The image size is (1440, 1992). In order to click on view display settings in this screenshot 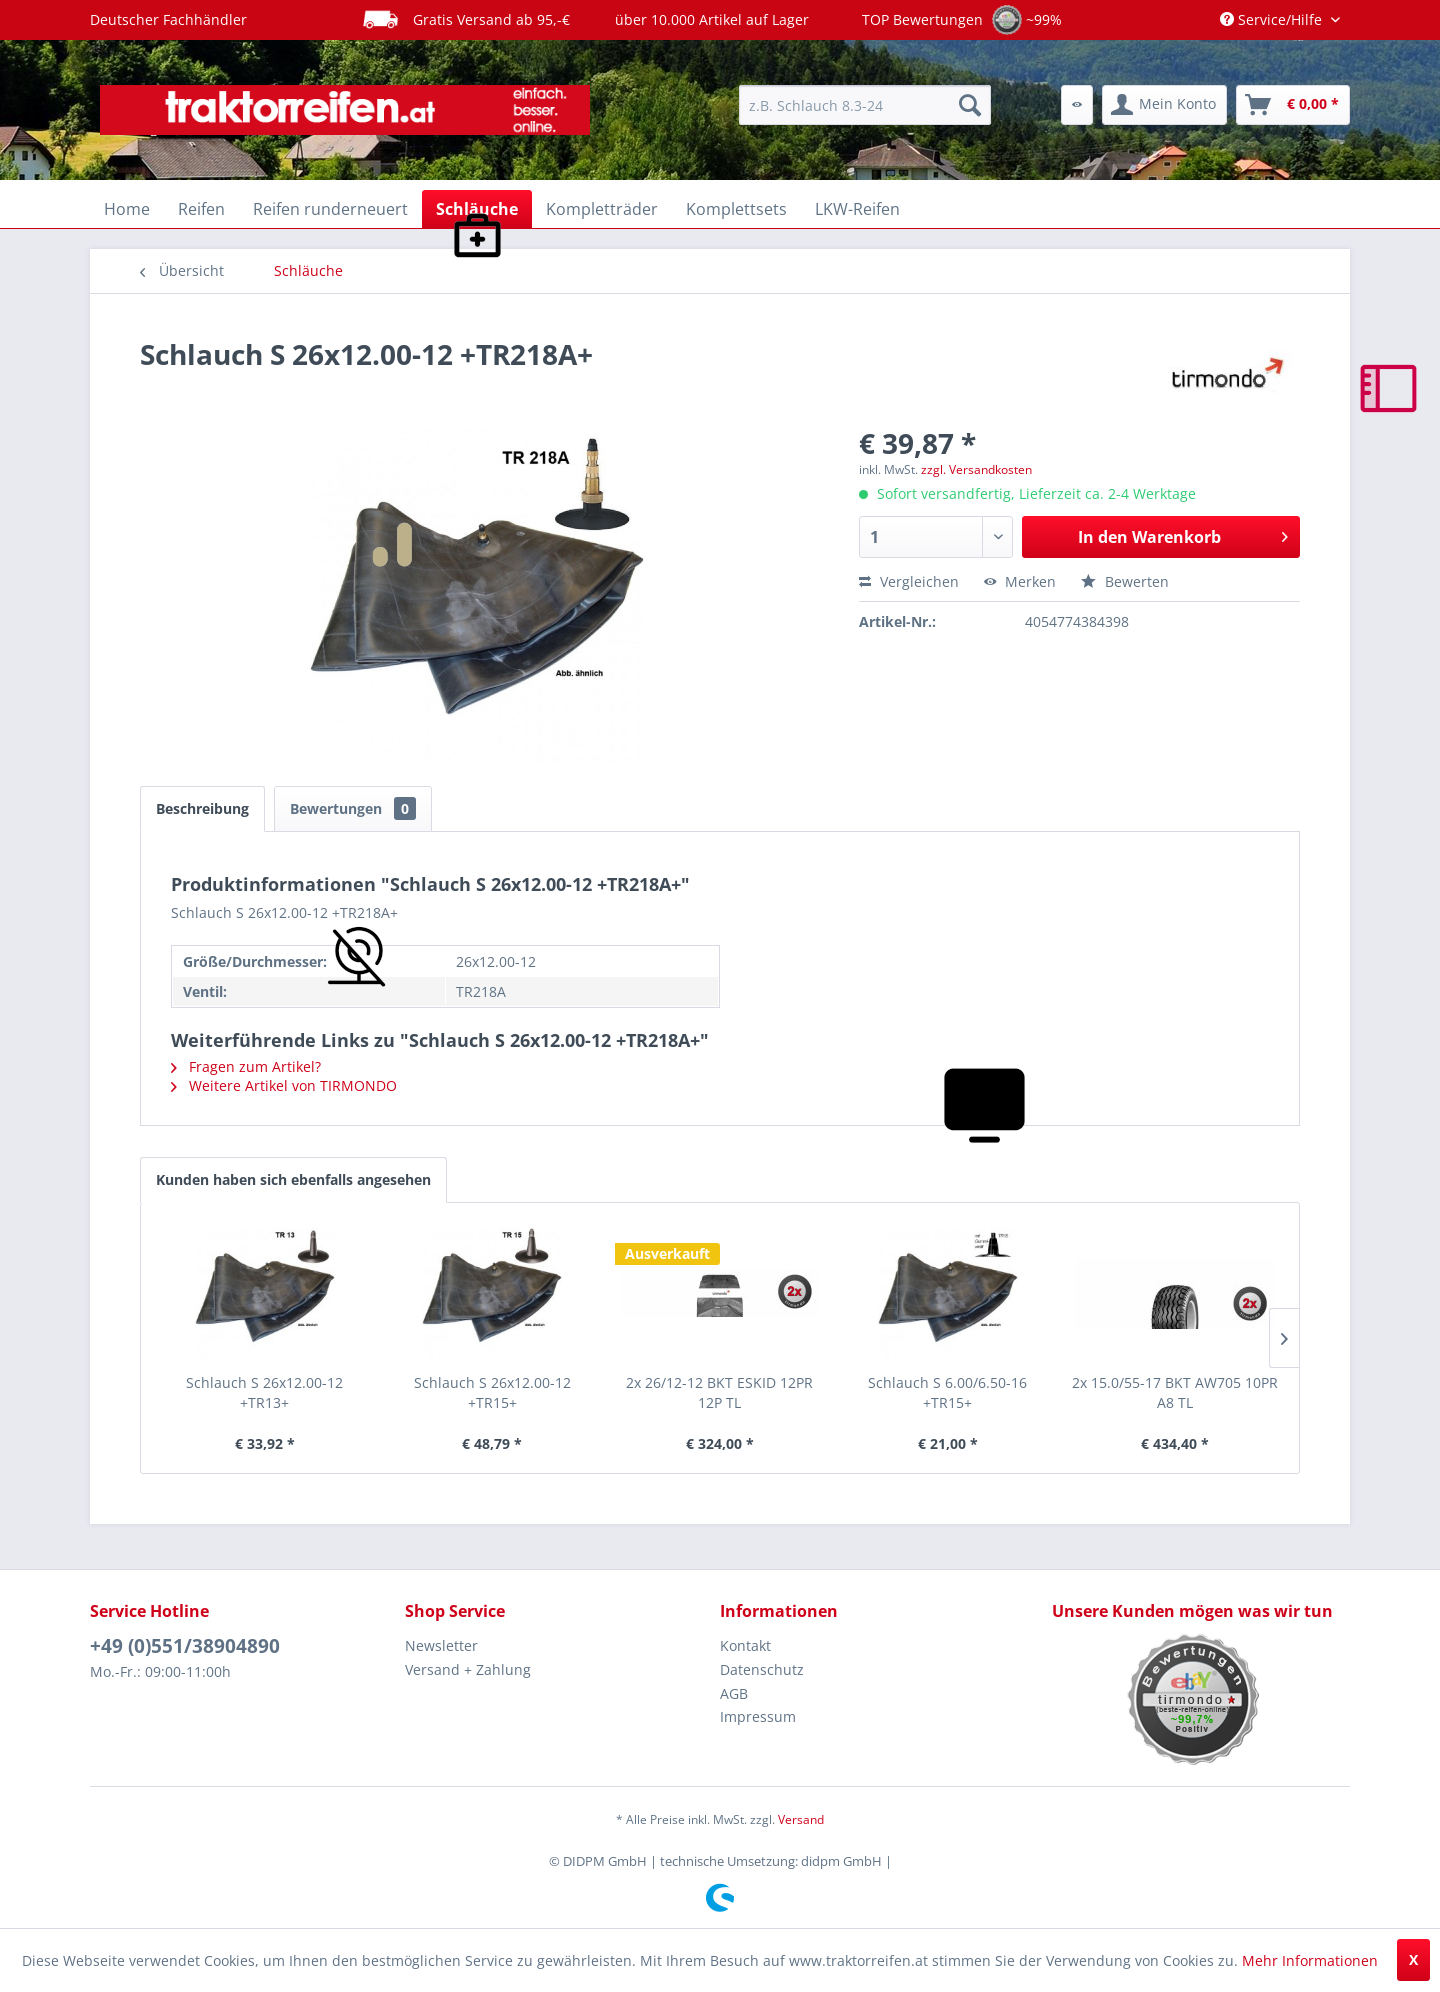, I will do `click(984, 1102)`.